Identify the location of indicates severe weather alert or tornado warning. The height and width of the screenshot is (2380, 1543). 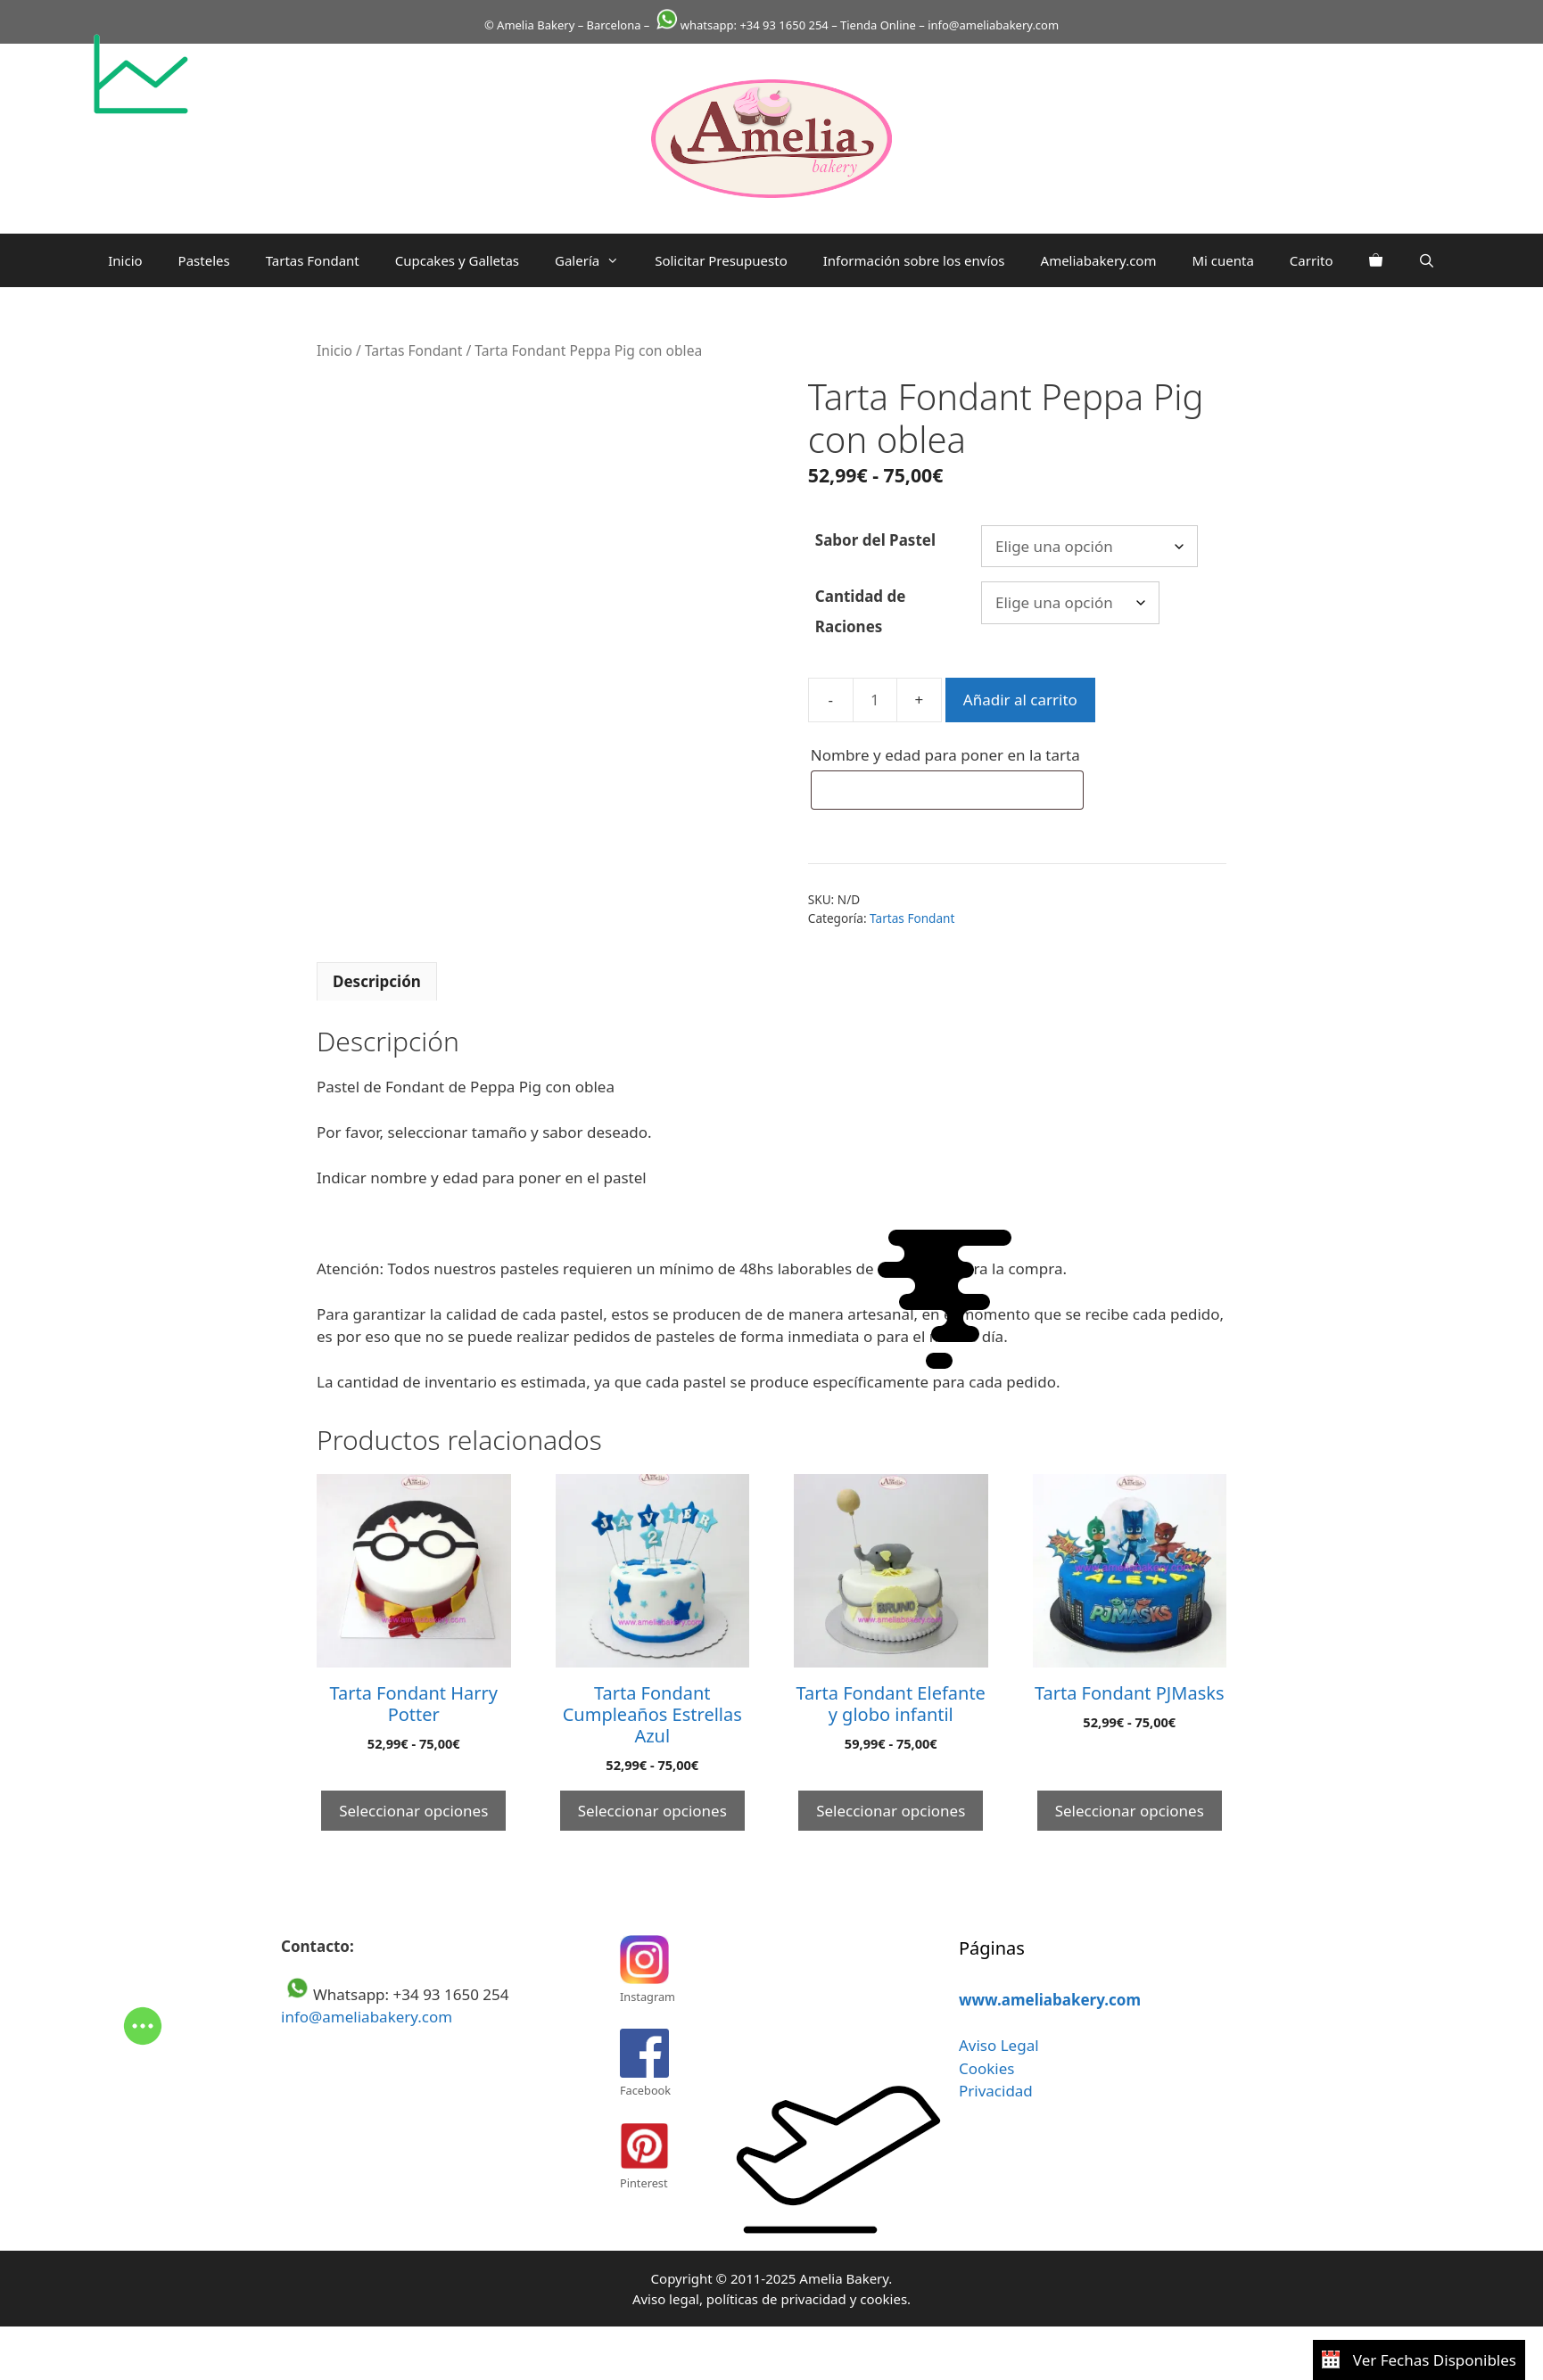
(942, 1294).